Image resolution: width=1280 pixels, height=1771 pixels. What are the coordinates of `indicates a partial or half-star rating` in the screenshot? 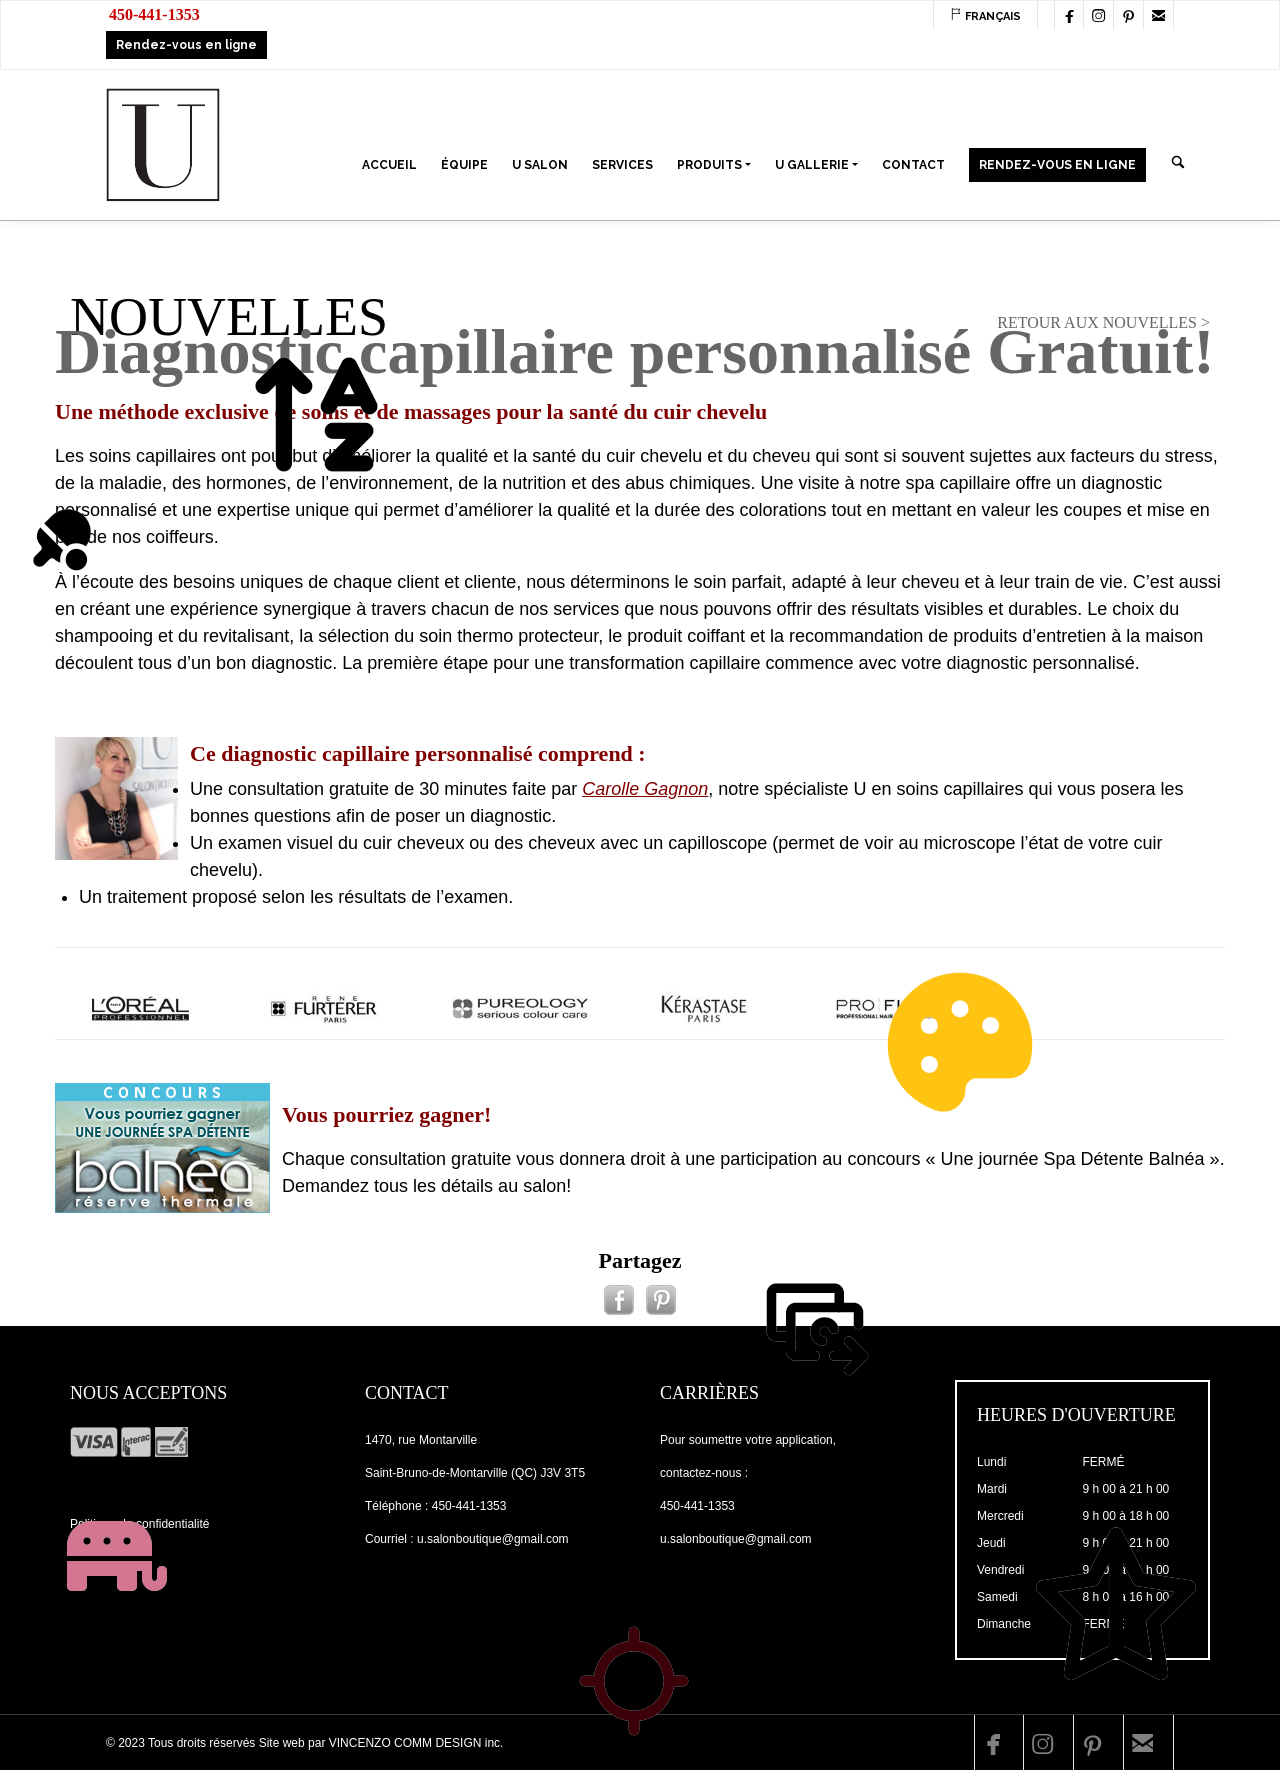 It's located at (1116, 1611).